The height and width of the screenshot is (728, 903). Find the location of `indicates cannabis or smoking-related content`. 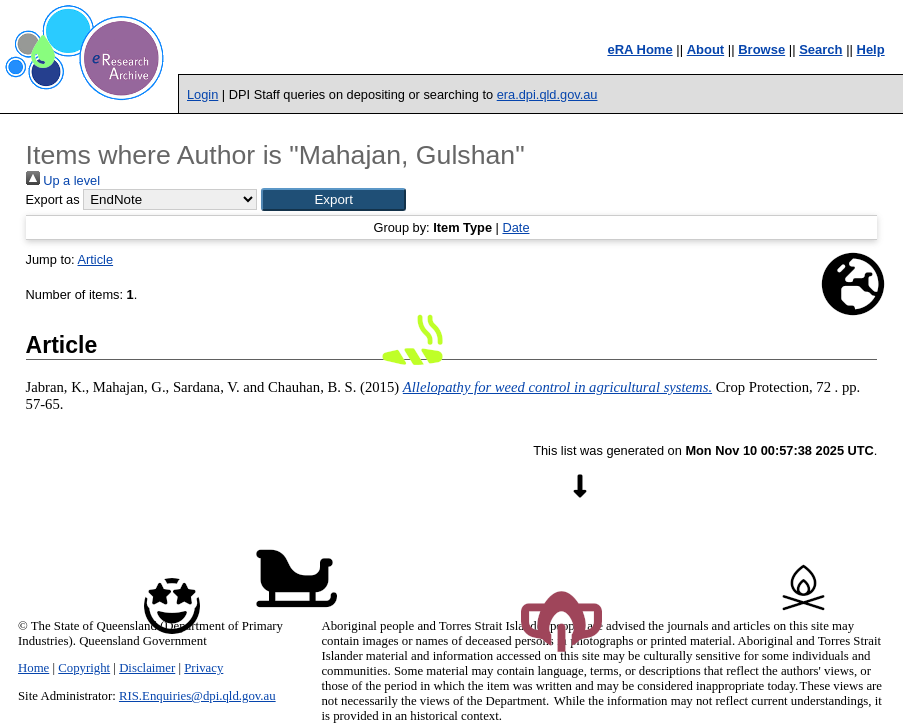

indicates cannabis or smoking-related content is located at coordinates (412, 341).